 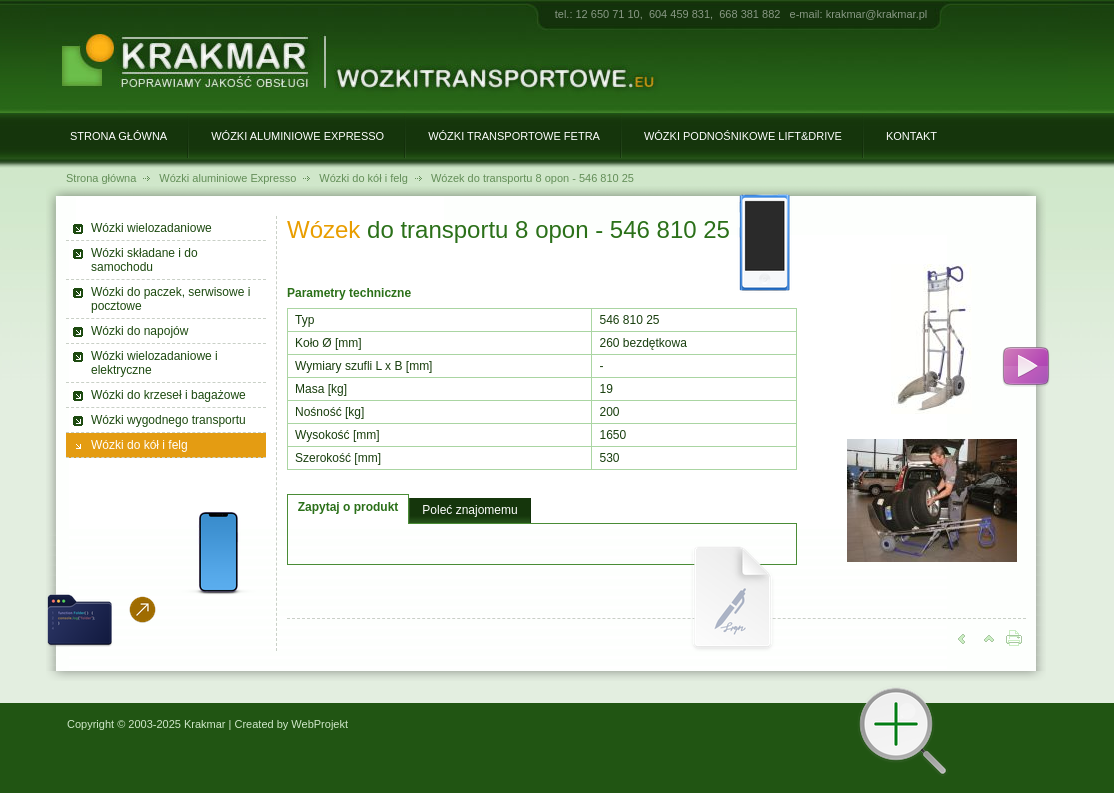 What do you see at coordinates (79, 621) in the screenshot?
I see `open programming projects folder` at bounding box center [79, 621].